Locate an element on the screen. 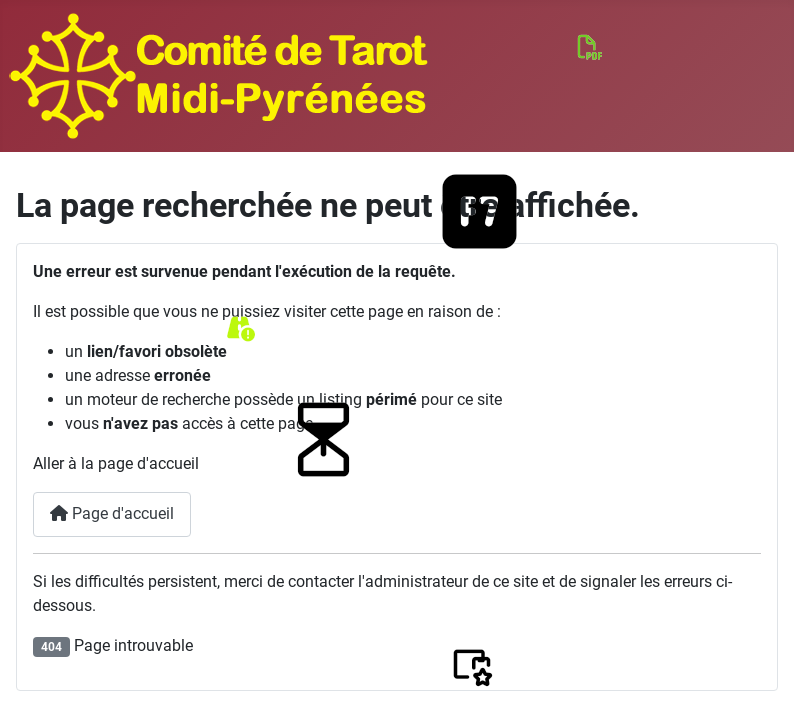 The height and width of the screenshot is (720, 794). view or open a PDF document is located at coordinates (589, 46).